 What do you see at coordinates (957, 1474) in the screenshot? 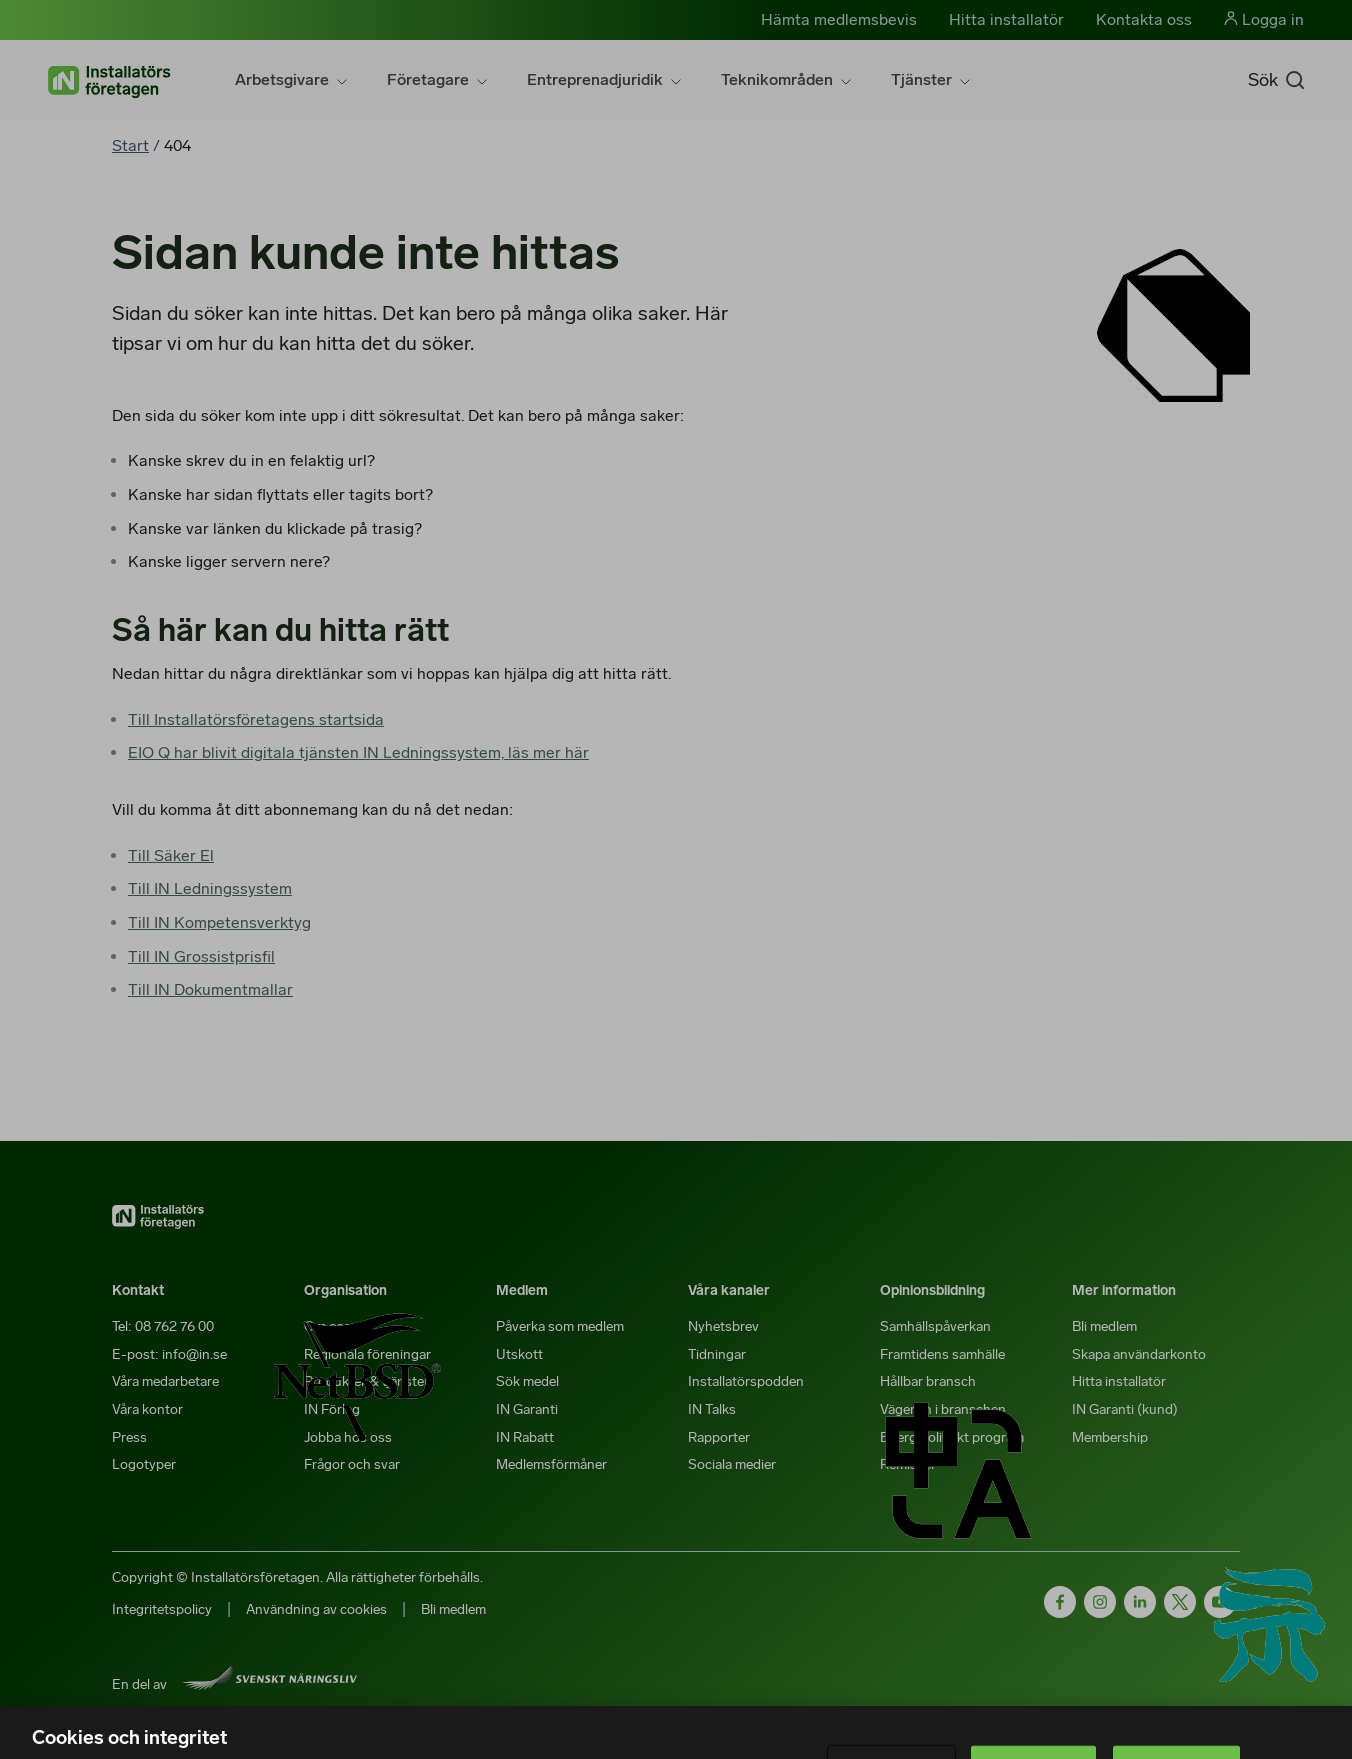
I see `translate text to another language` at bounding box center [957, 1474].